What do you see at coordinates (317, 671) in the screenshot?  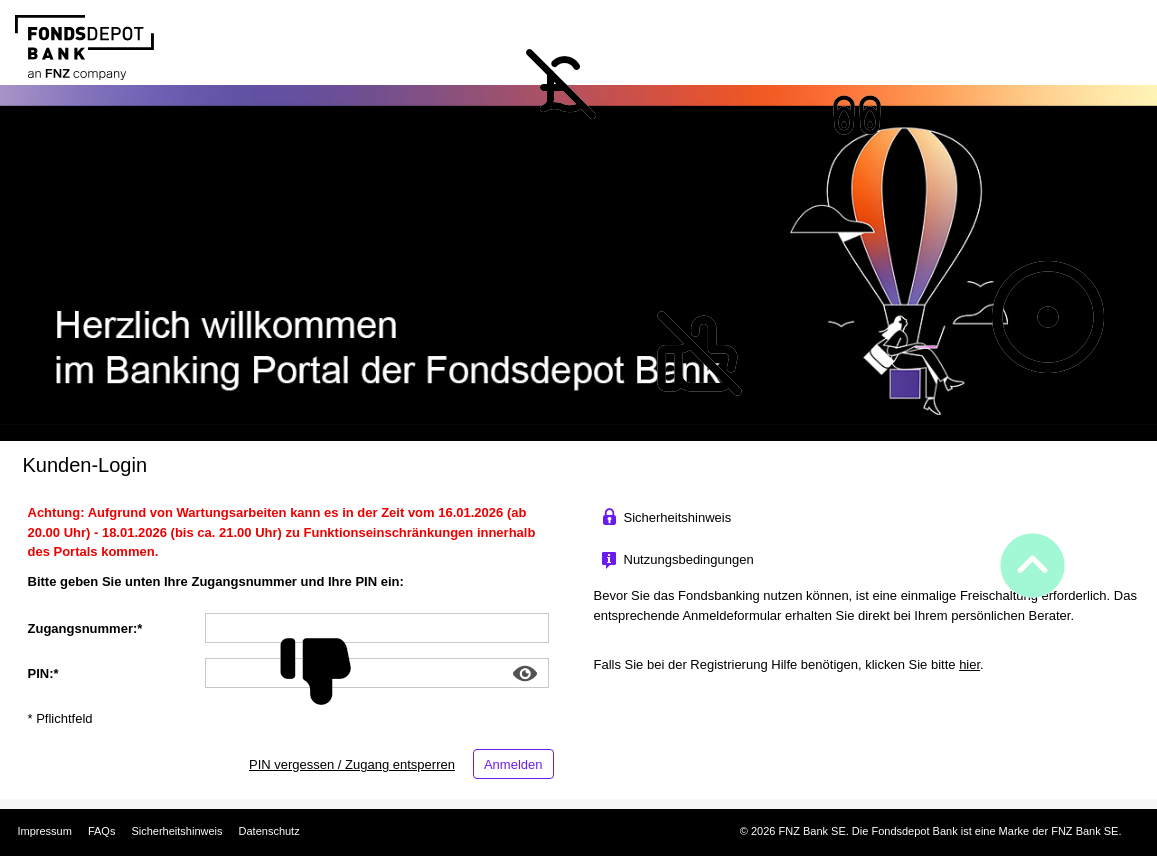 I see `dislike or downvote content` at bounding box center [317, 671].